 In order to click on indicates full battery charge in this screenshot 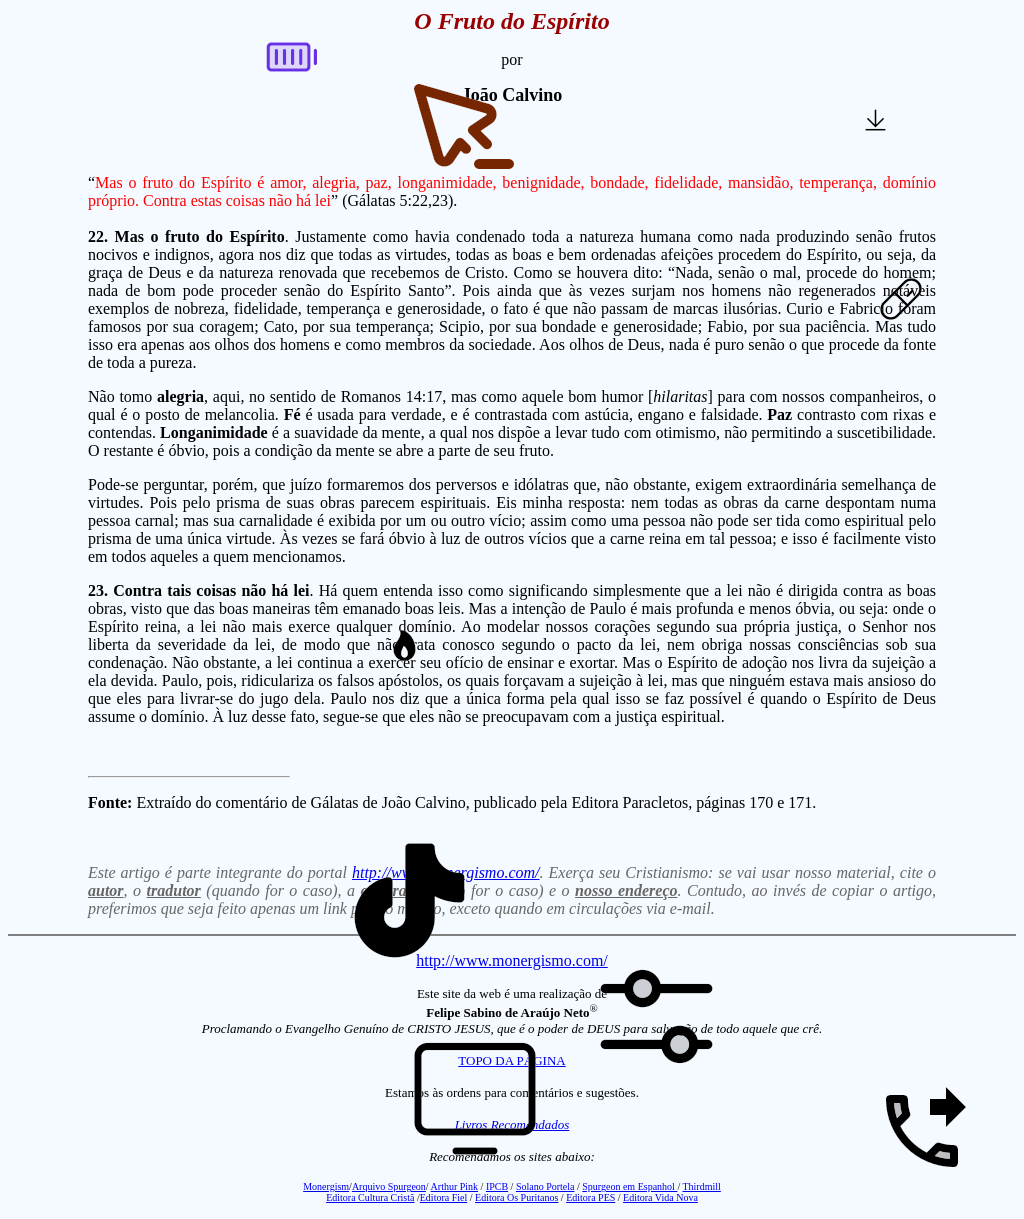, I will do `click(291, 57)`.